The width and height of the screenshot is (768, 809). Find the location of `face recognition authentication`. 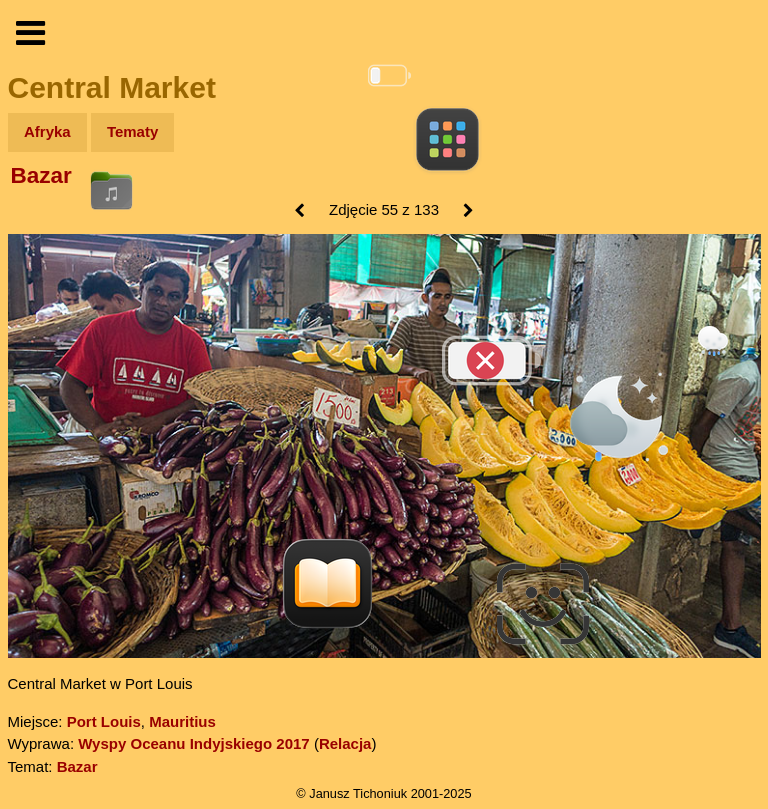

face recognition authentication is located at coordinates (543, 604).